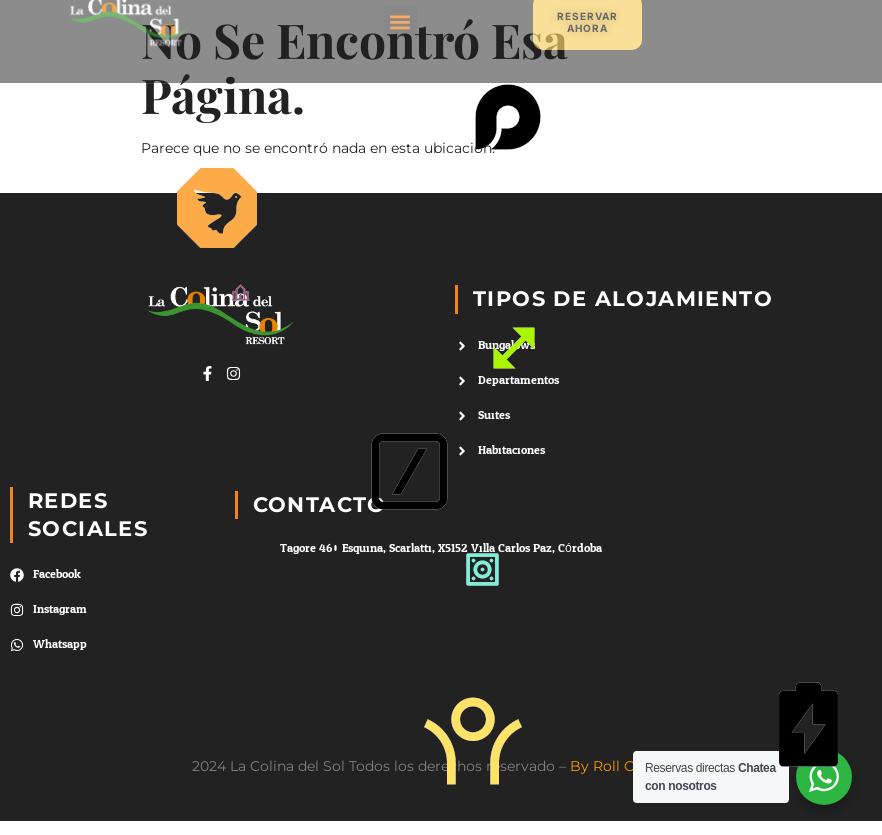 The height and width of the screenshot is (835, 882). Describe the element at coordinates (482, 569) in the screenshot. I see `audio speaker or sound output device` at that location.